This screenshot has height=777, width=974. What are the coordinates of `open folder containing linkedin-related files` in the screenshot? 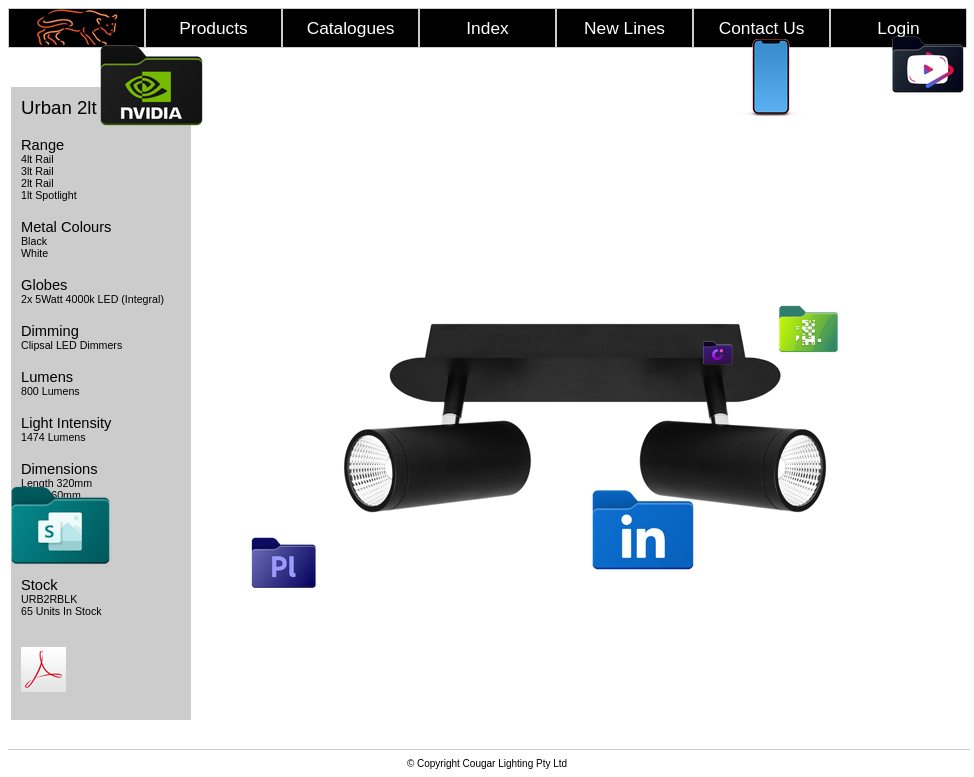 It's located at (642, 532).